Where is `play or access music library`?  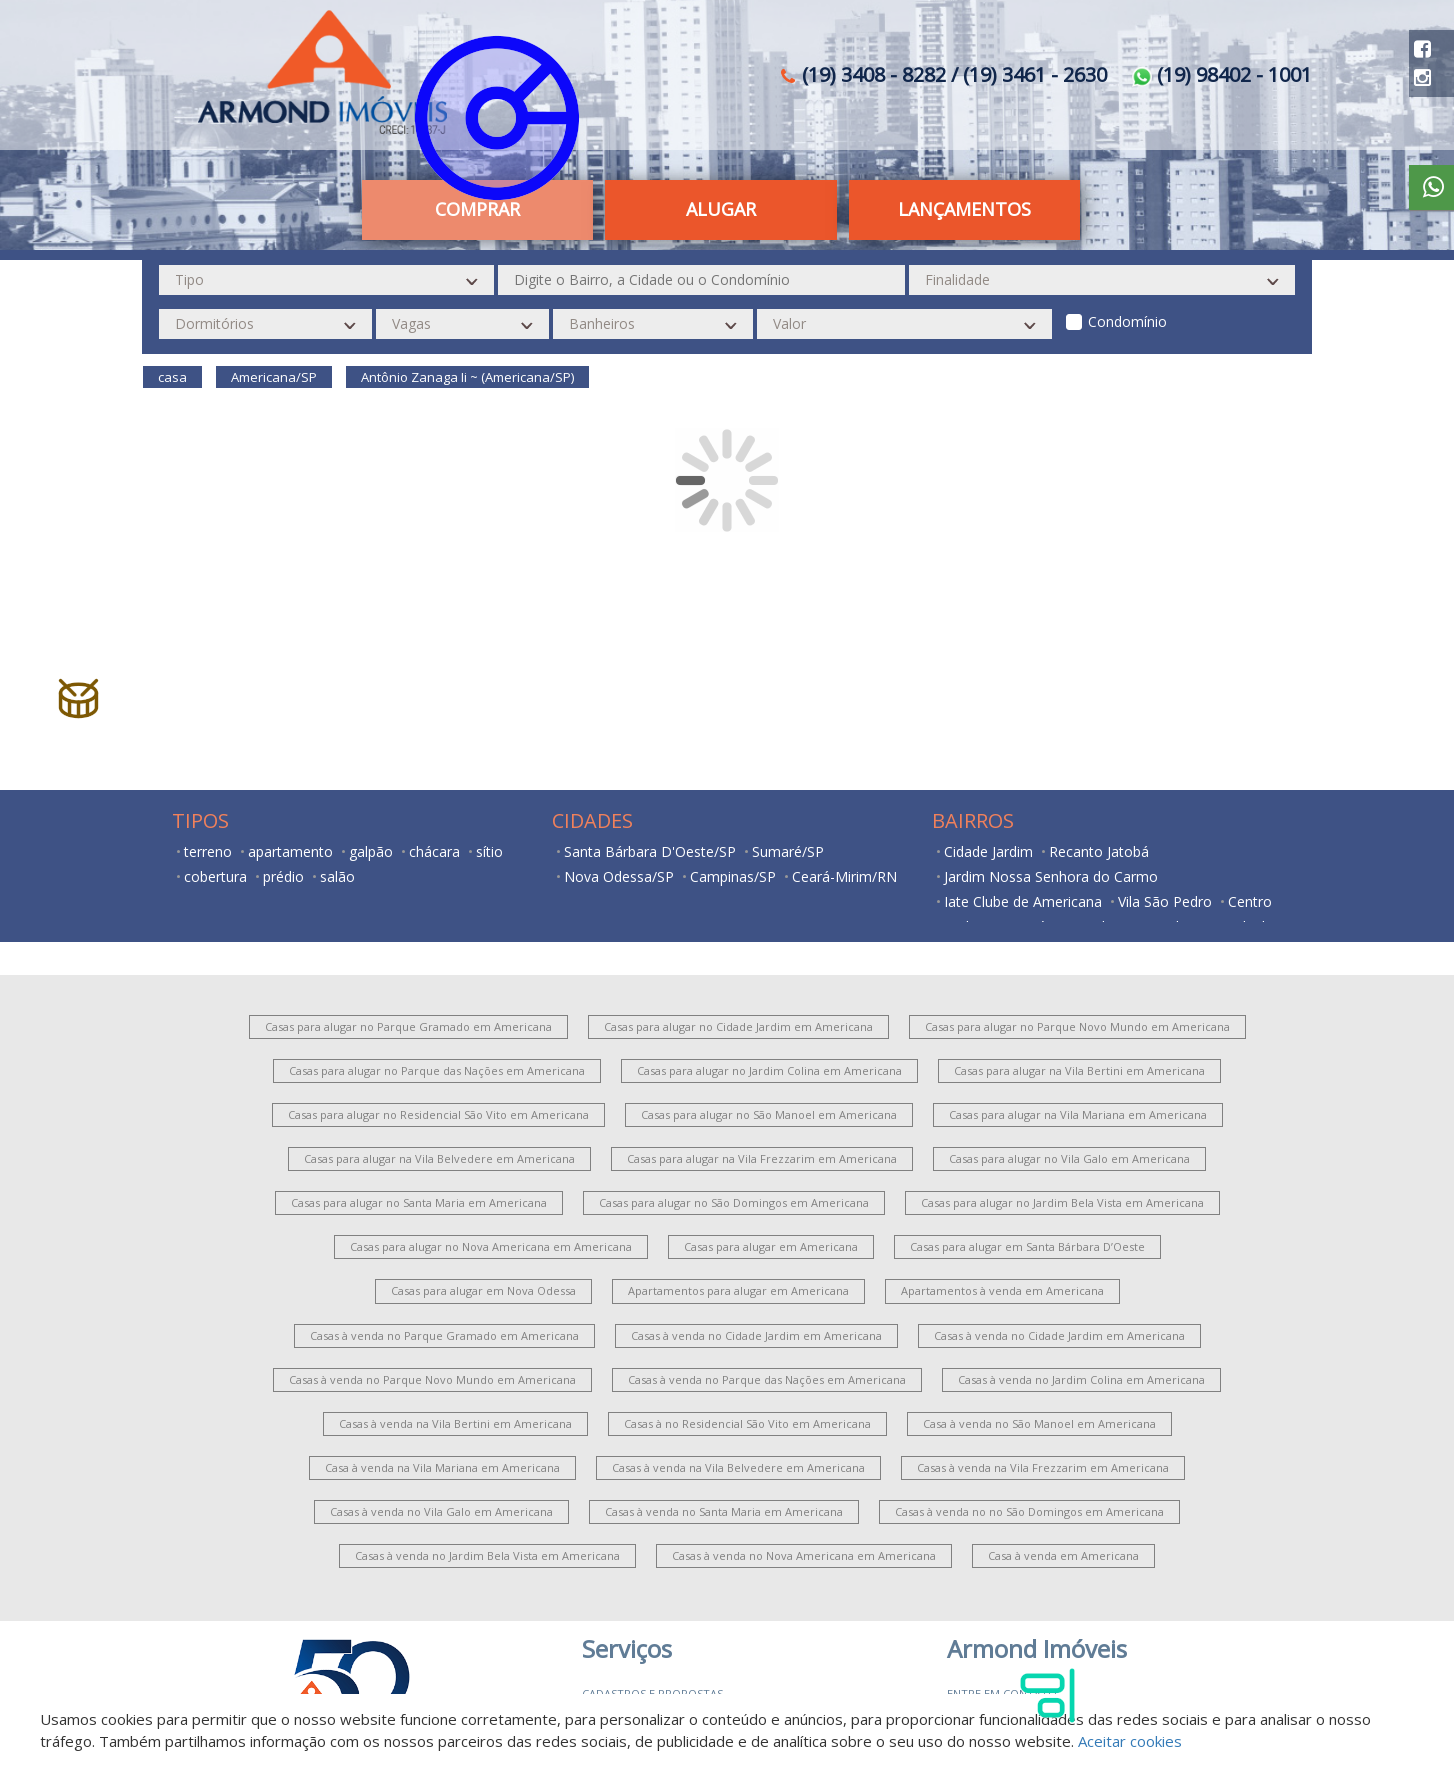 play or access music library is located at coordinates (497, 118).